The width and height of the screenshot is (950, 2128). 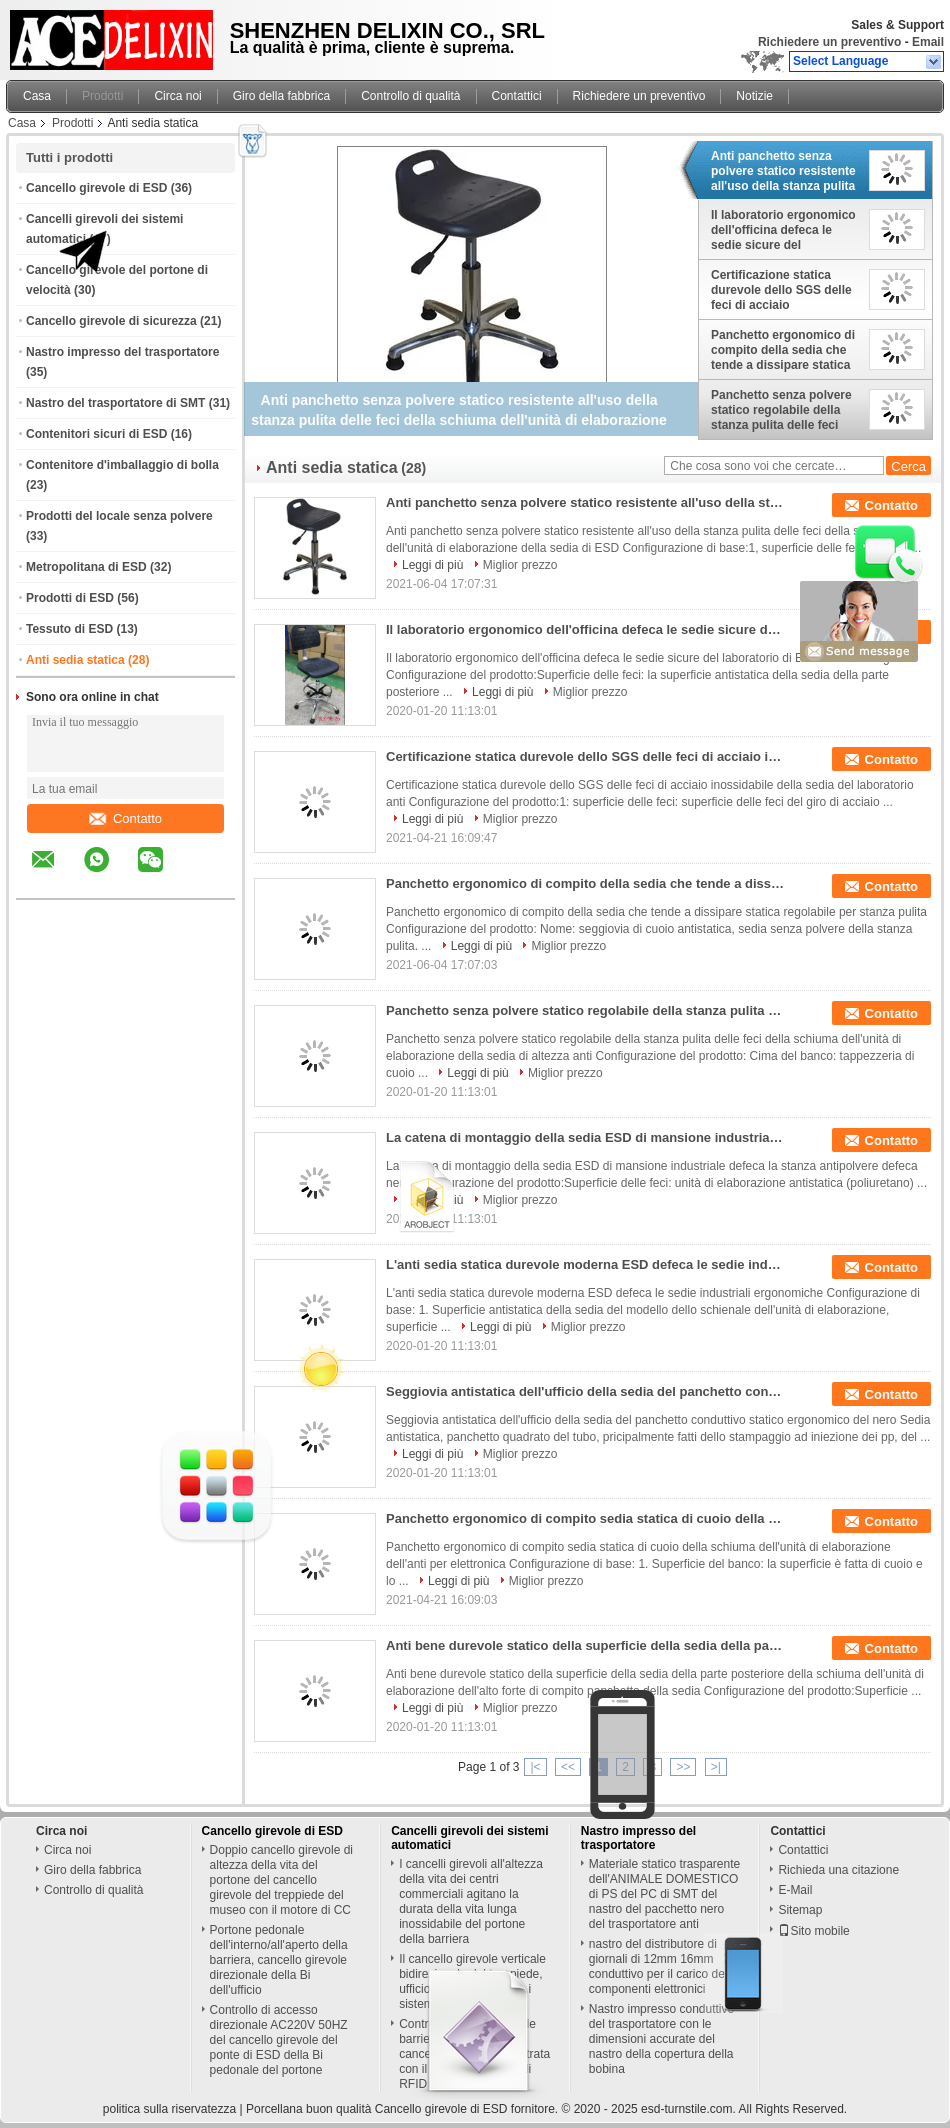 What do you see at coordinates (480, 2030) in the screenshot?
I see `a script or code file` at bounding box center [480, 2030].